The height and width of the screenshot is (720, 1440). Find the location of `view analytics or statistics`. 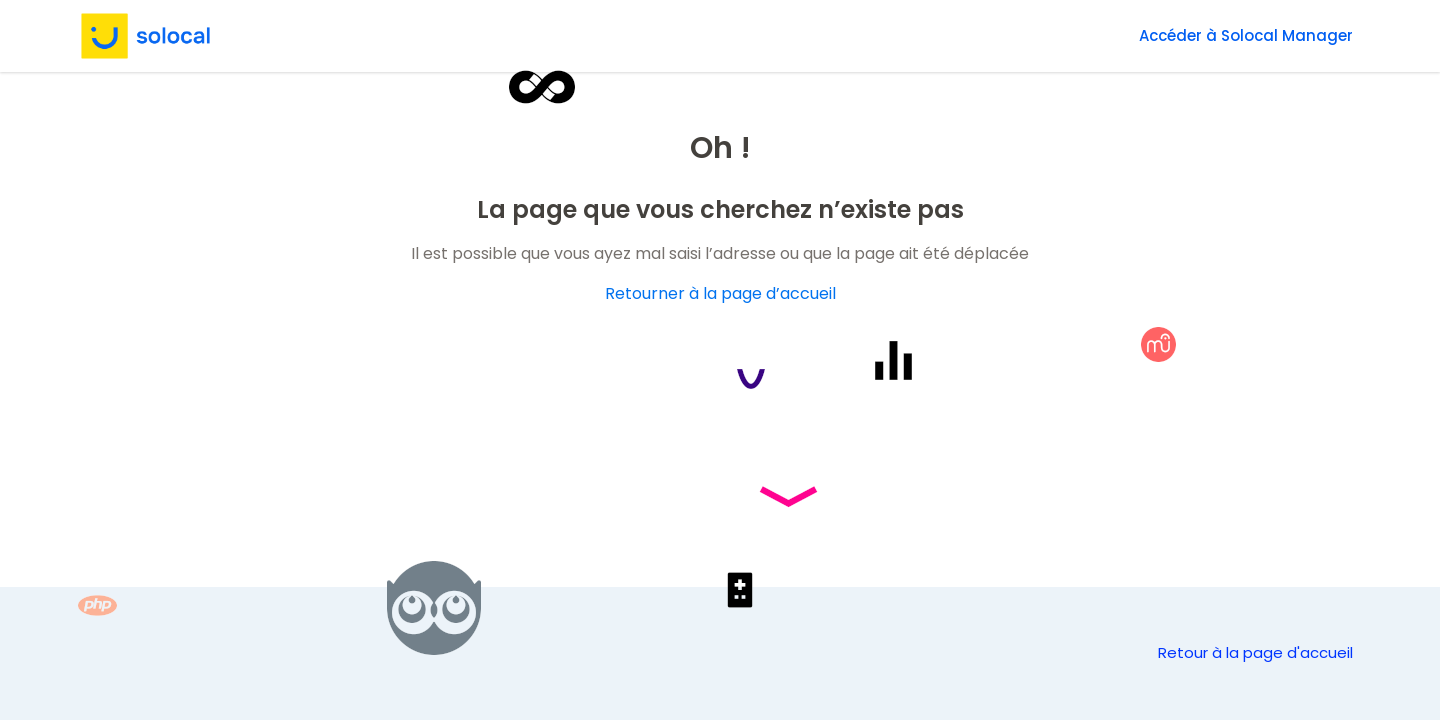

view analytics or statistics is located at coordinates (893, 361).